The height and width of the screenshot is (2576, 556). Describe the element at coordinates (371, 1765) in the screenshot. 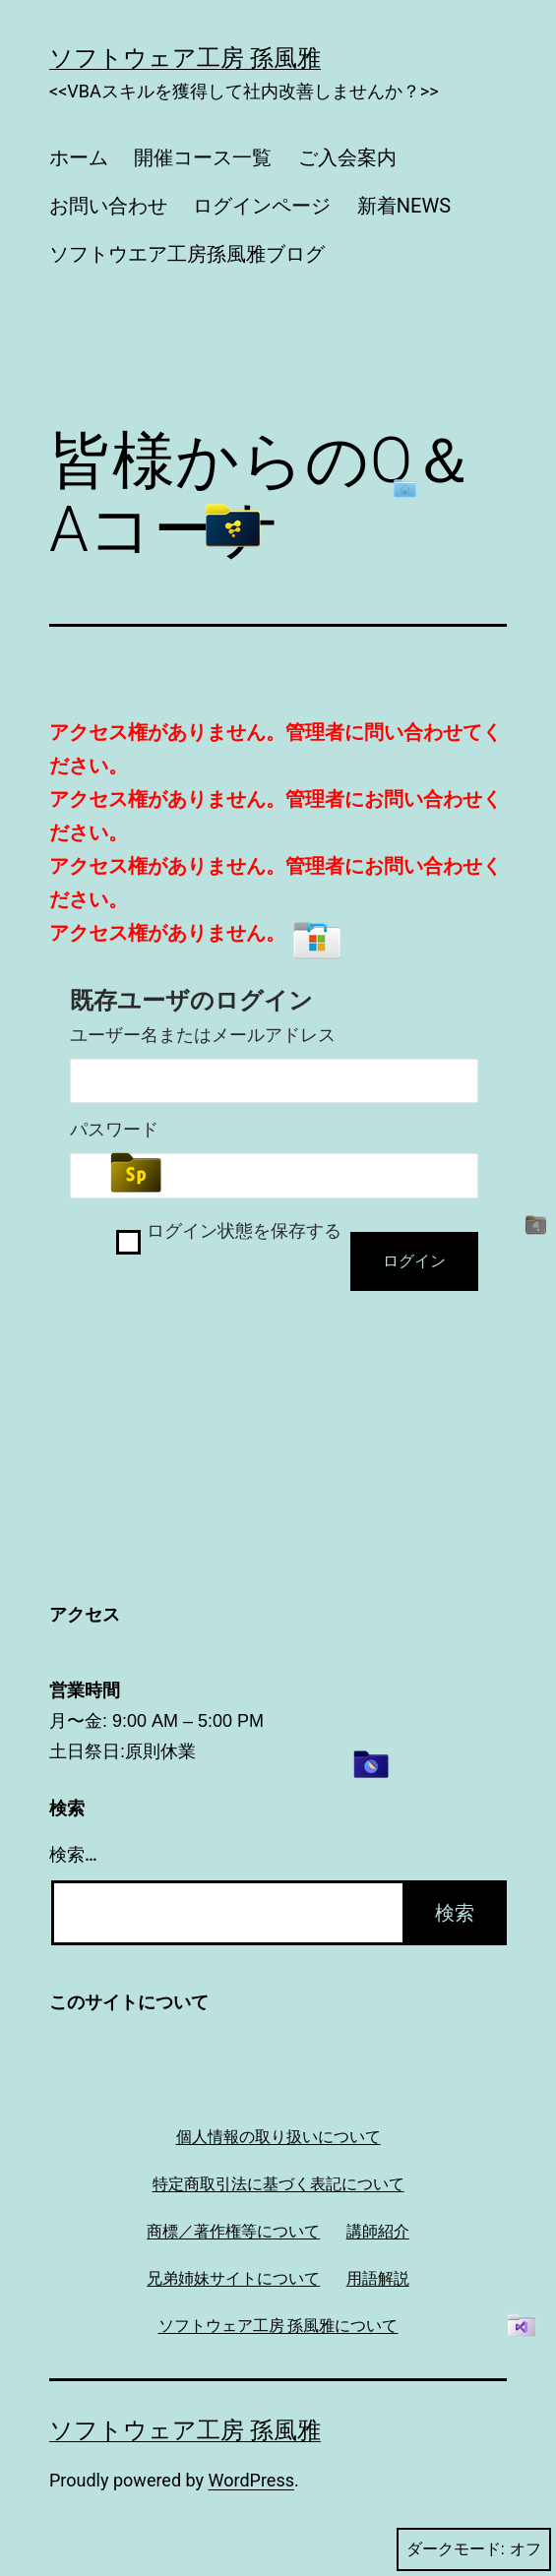

I see `open wondershare pixcut project folder` at that location.